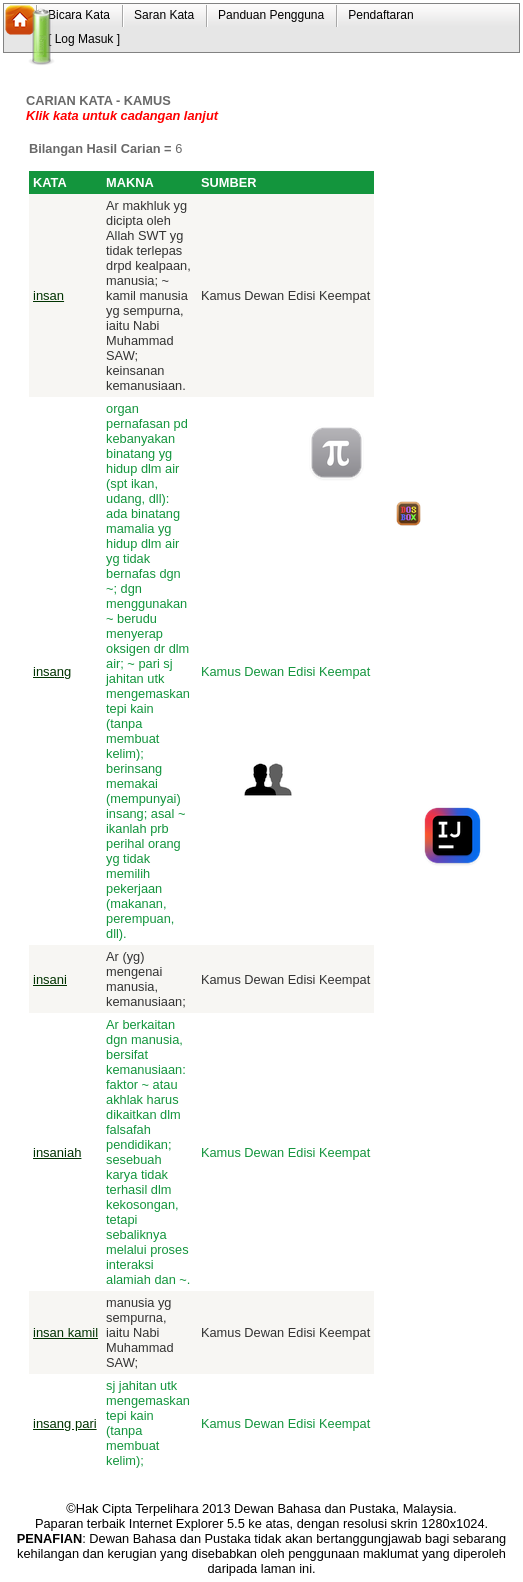  What do you see at coordinates (408, 513) in the screenshot?
I see `launch dosbox-x emulator` at bounding box center [408, 513].